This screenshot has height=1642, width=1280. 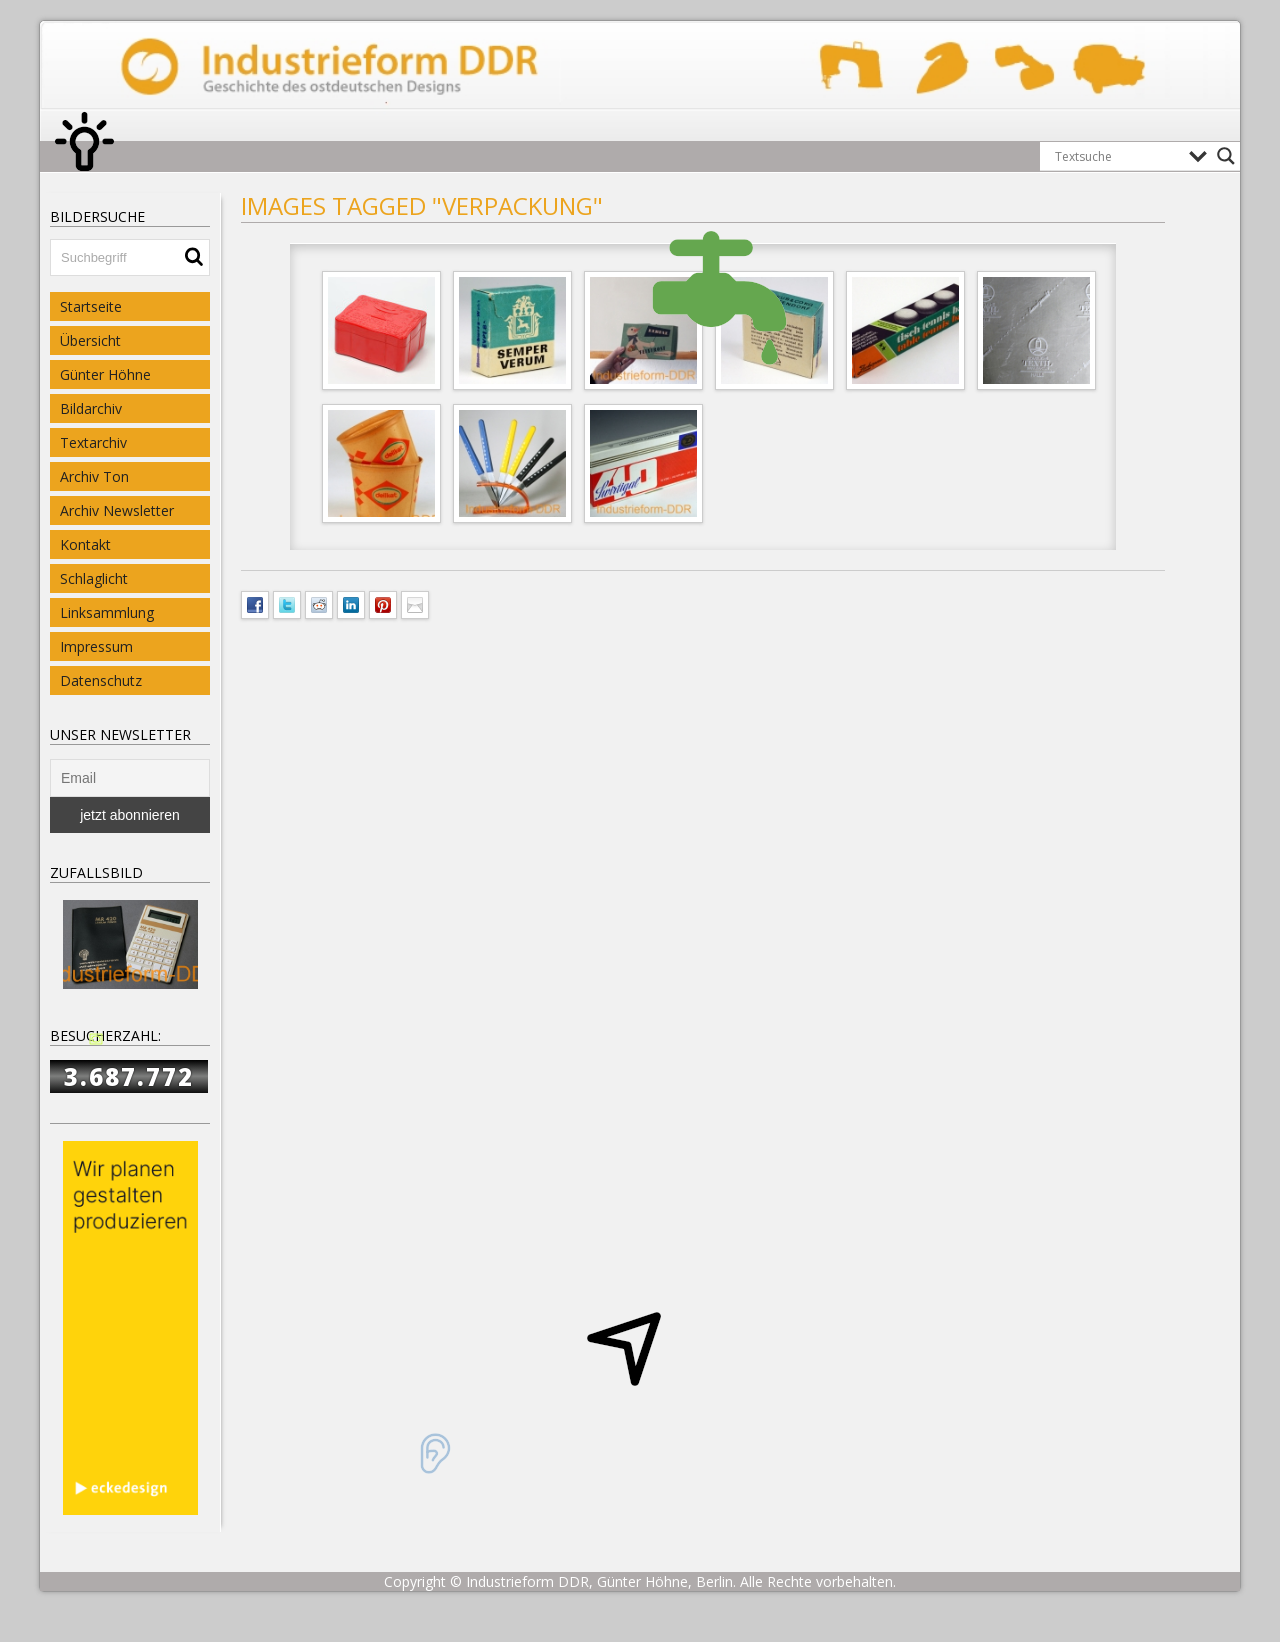 I want to click on access tips or suggestions, so click(x=84, y=141).